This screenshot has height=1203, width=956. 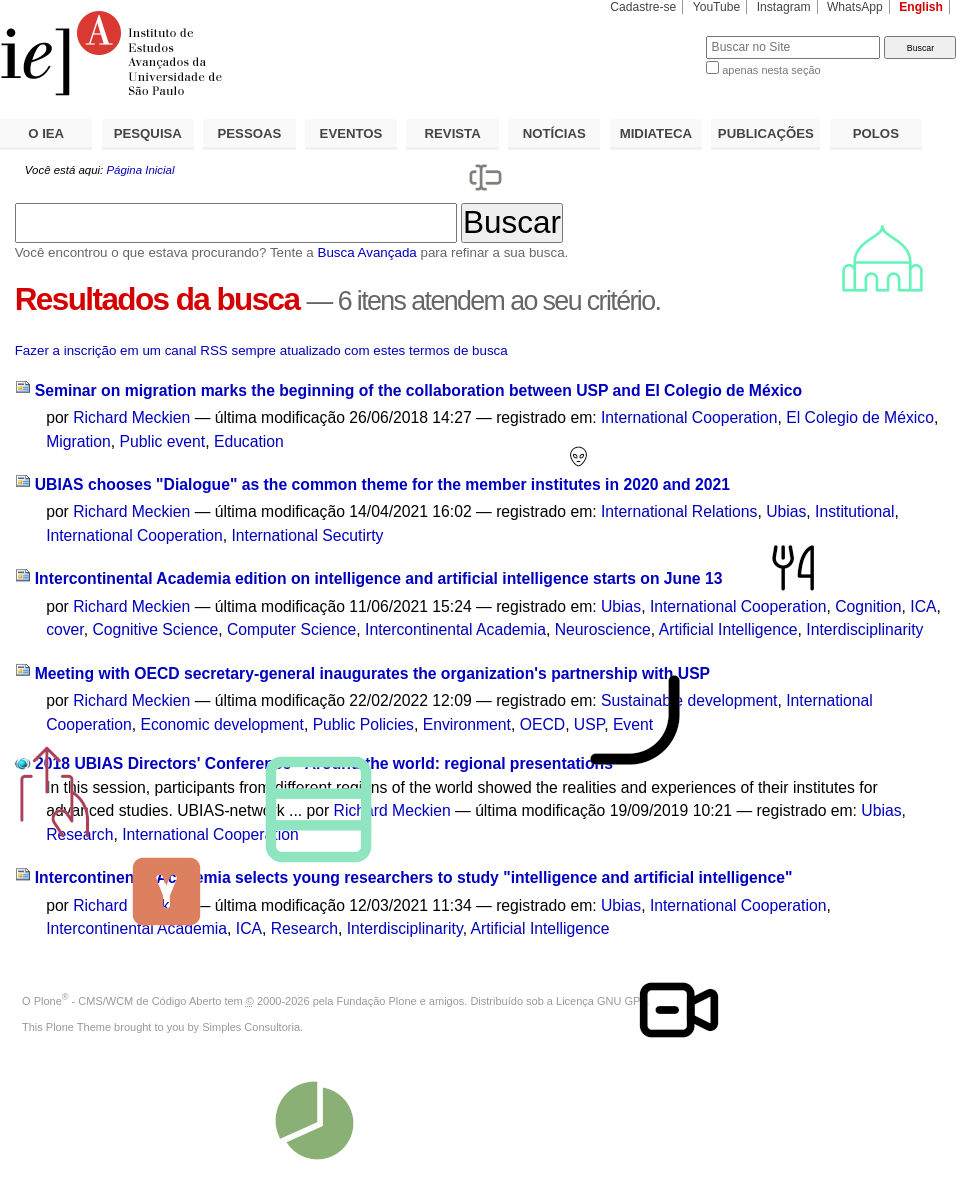 I want to click on view analytics or statistics breakdown, so click(x=314, y=1120).